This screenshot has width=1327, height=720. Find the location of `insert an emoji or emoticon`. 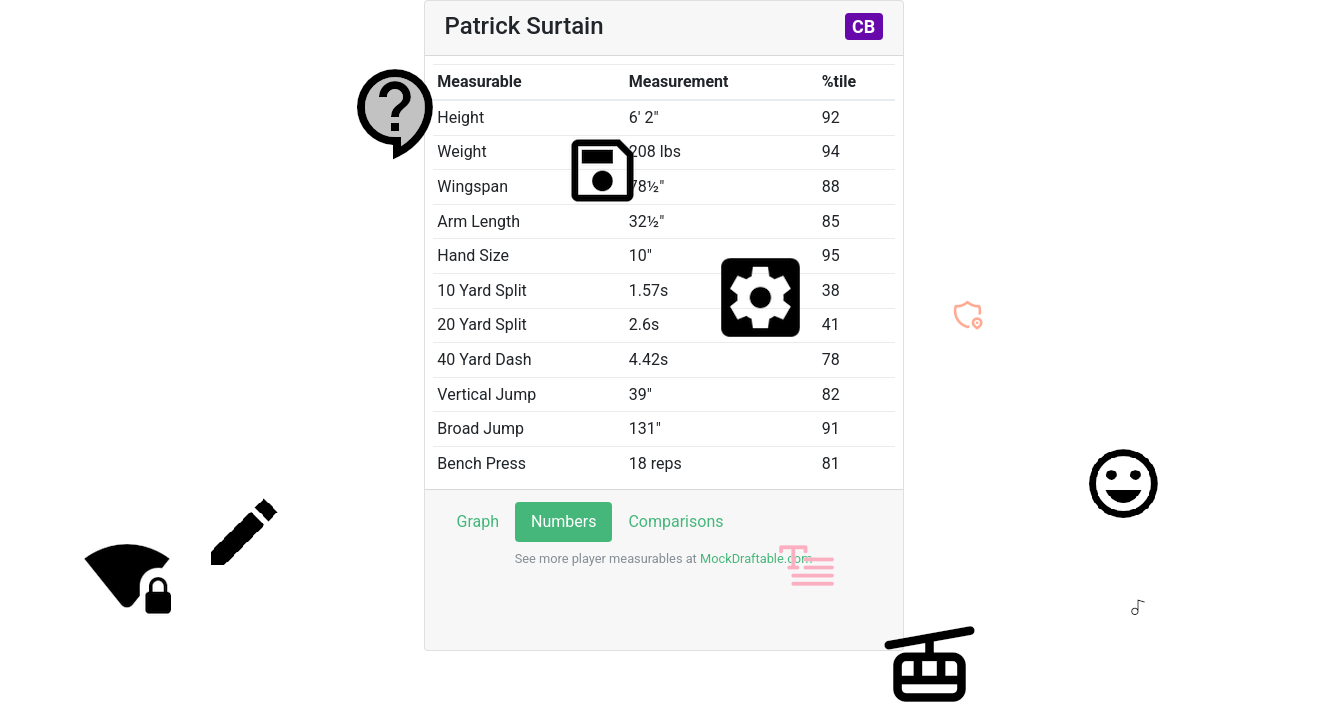

insert an emoji or emoticon is located at coordinates (1123, 483).